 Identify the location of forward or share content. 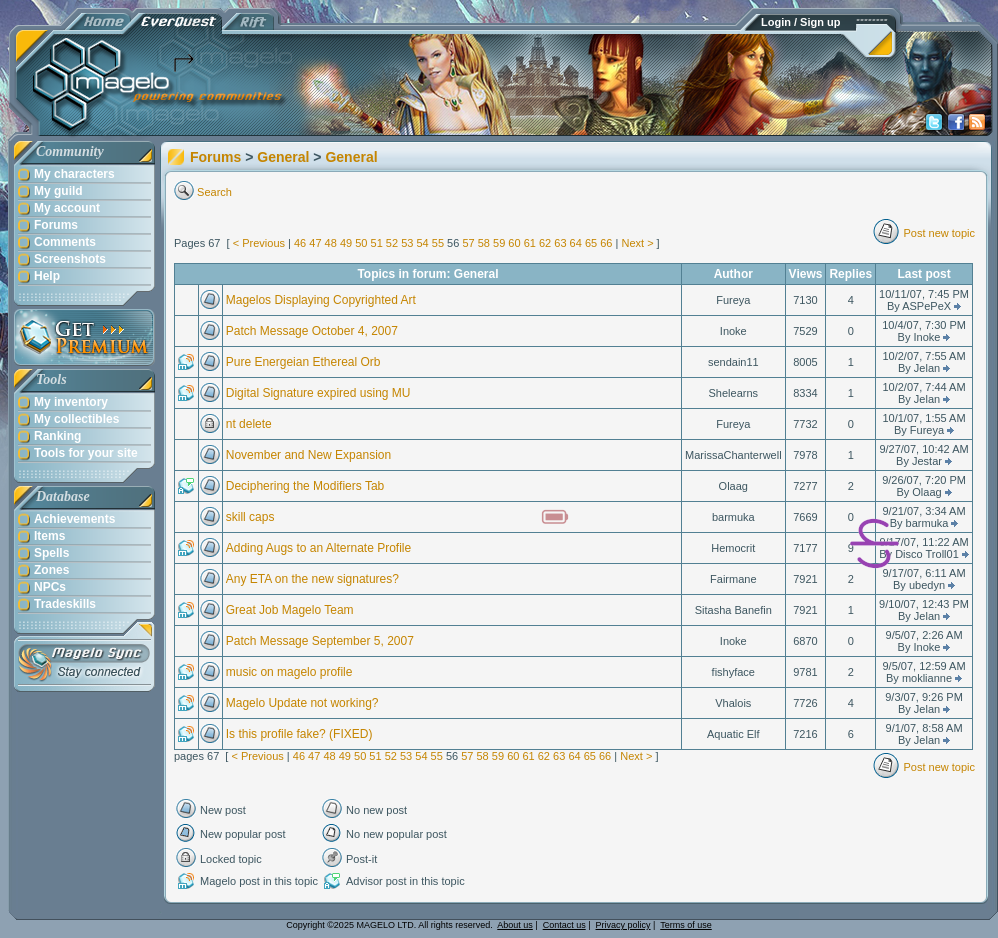
(184, 63).